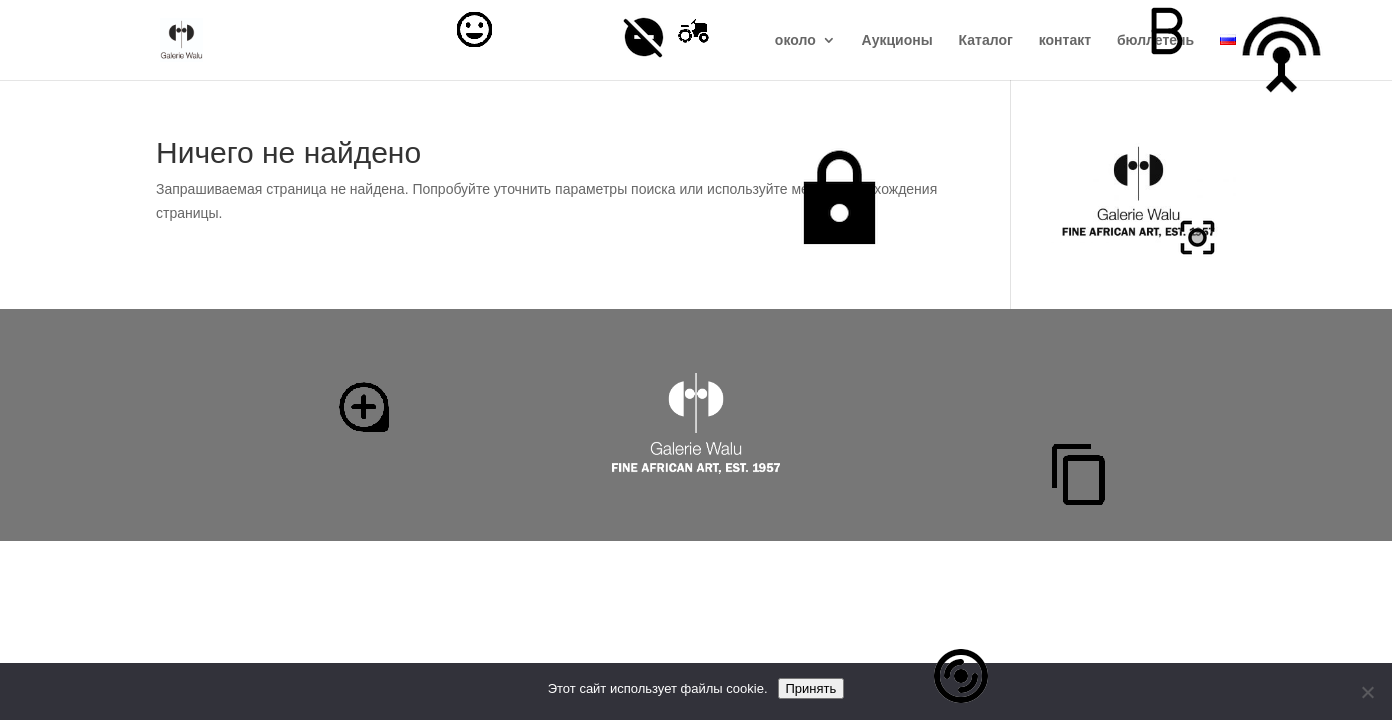 The width and height of the screenshot is (1392, 720). What do you see at coordinates (1197, 237) in the screenshot?
I see `center focus point for camera or image capture` at bounding box center [1197, 237].